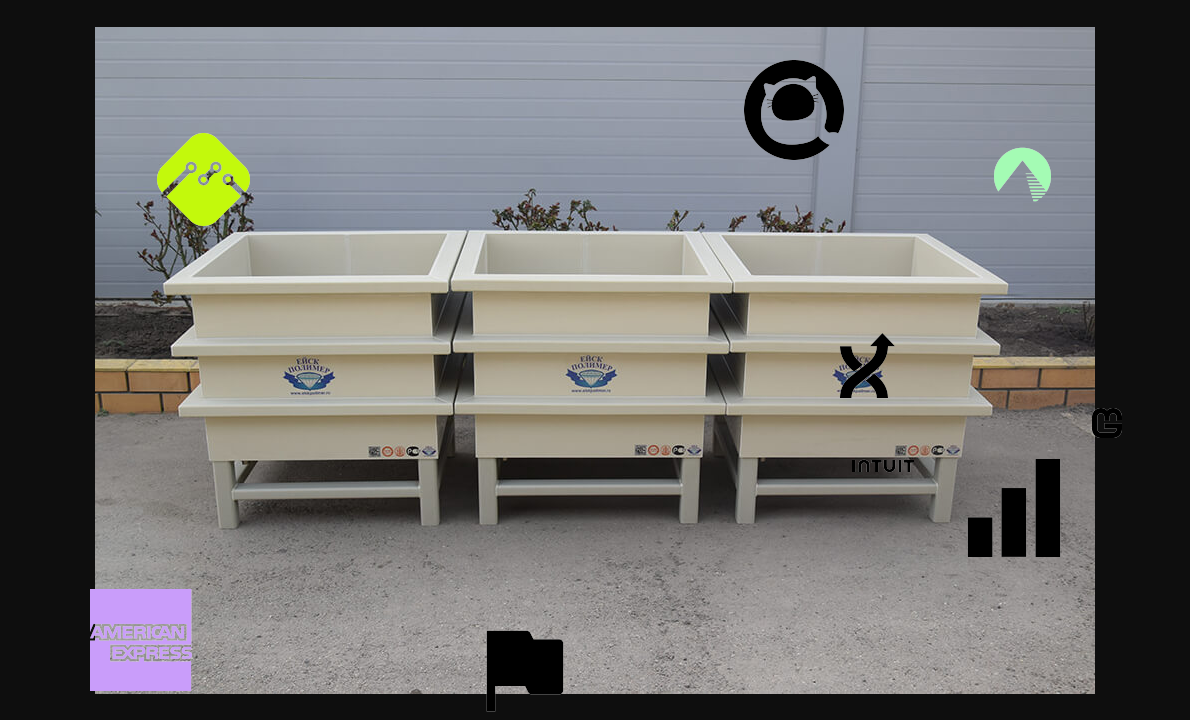  I want to click on open git extensions application, so click(867, 365).